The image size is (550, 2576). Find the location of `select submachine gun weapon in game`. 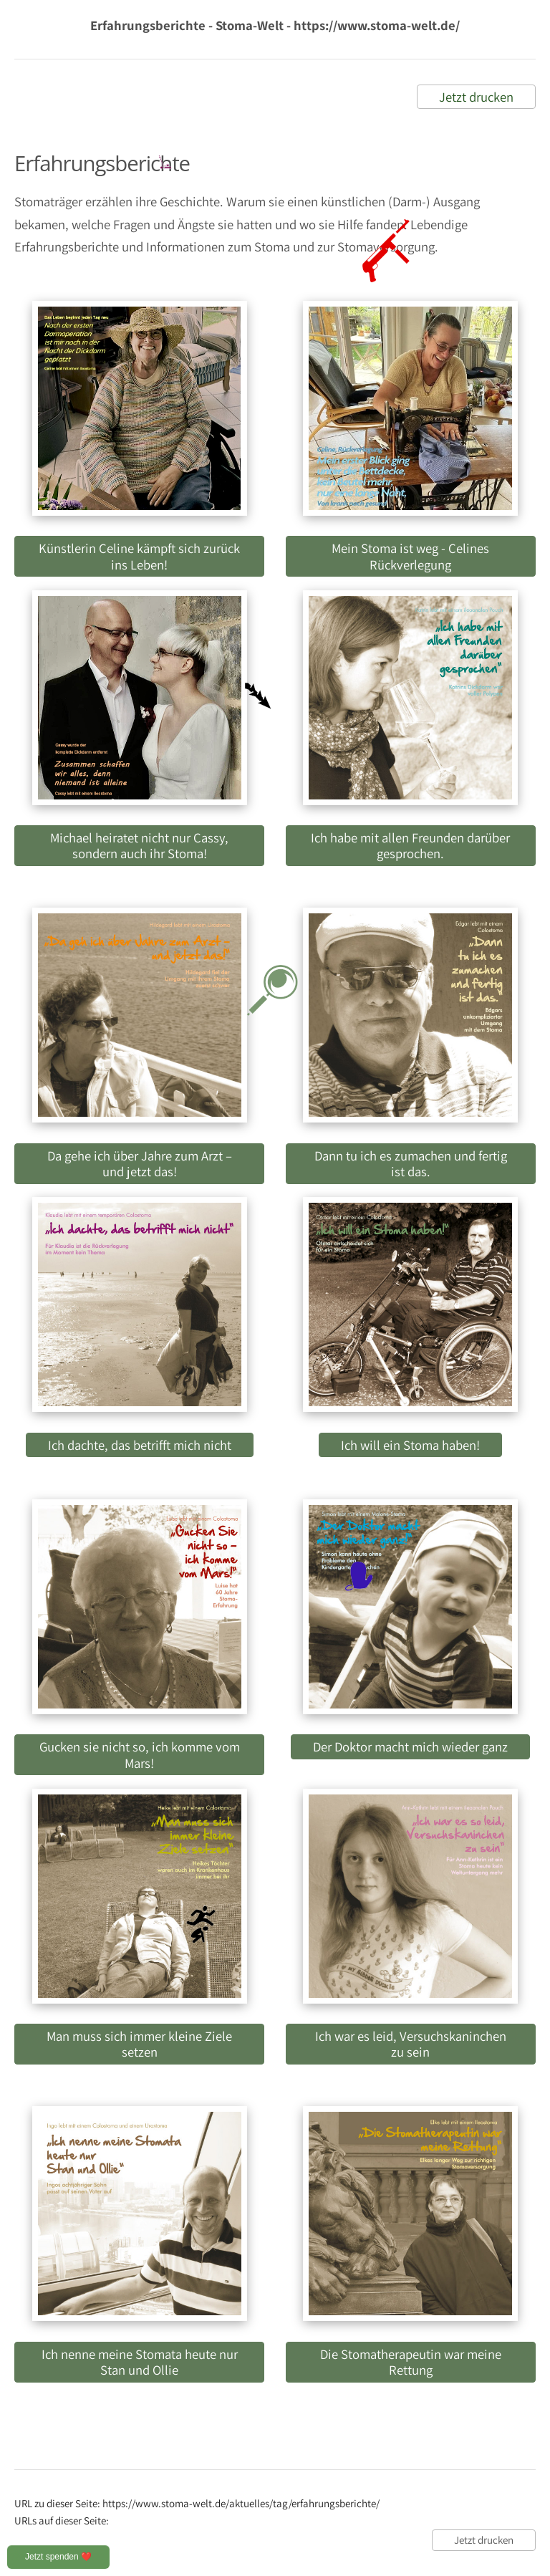

select submachine gun weapon in game is located at coordinates (386, 251).